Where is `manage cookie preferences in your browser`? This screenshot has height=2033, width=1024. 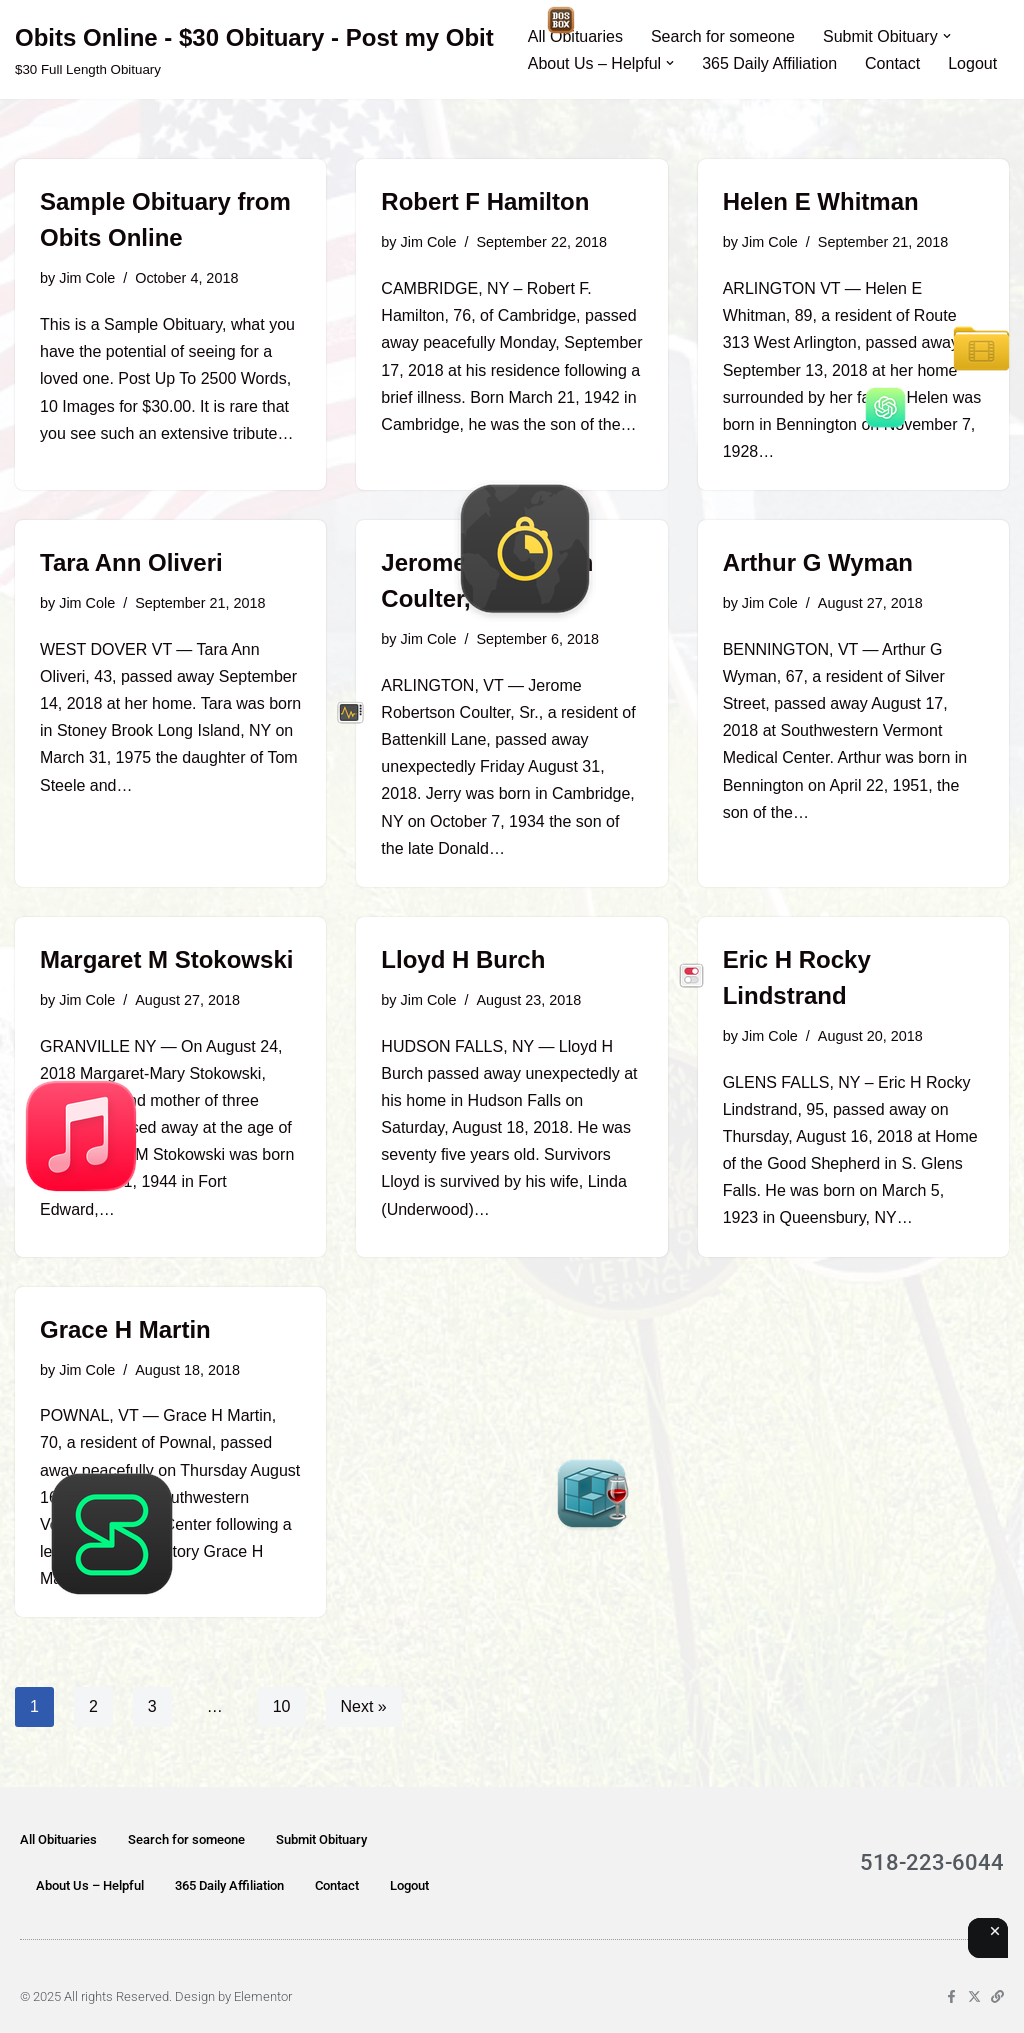 manage cookie preferences in your browser is located at coordinates (525, 551).